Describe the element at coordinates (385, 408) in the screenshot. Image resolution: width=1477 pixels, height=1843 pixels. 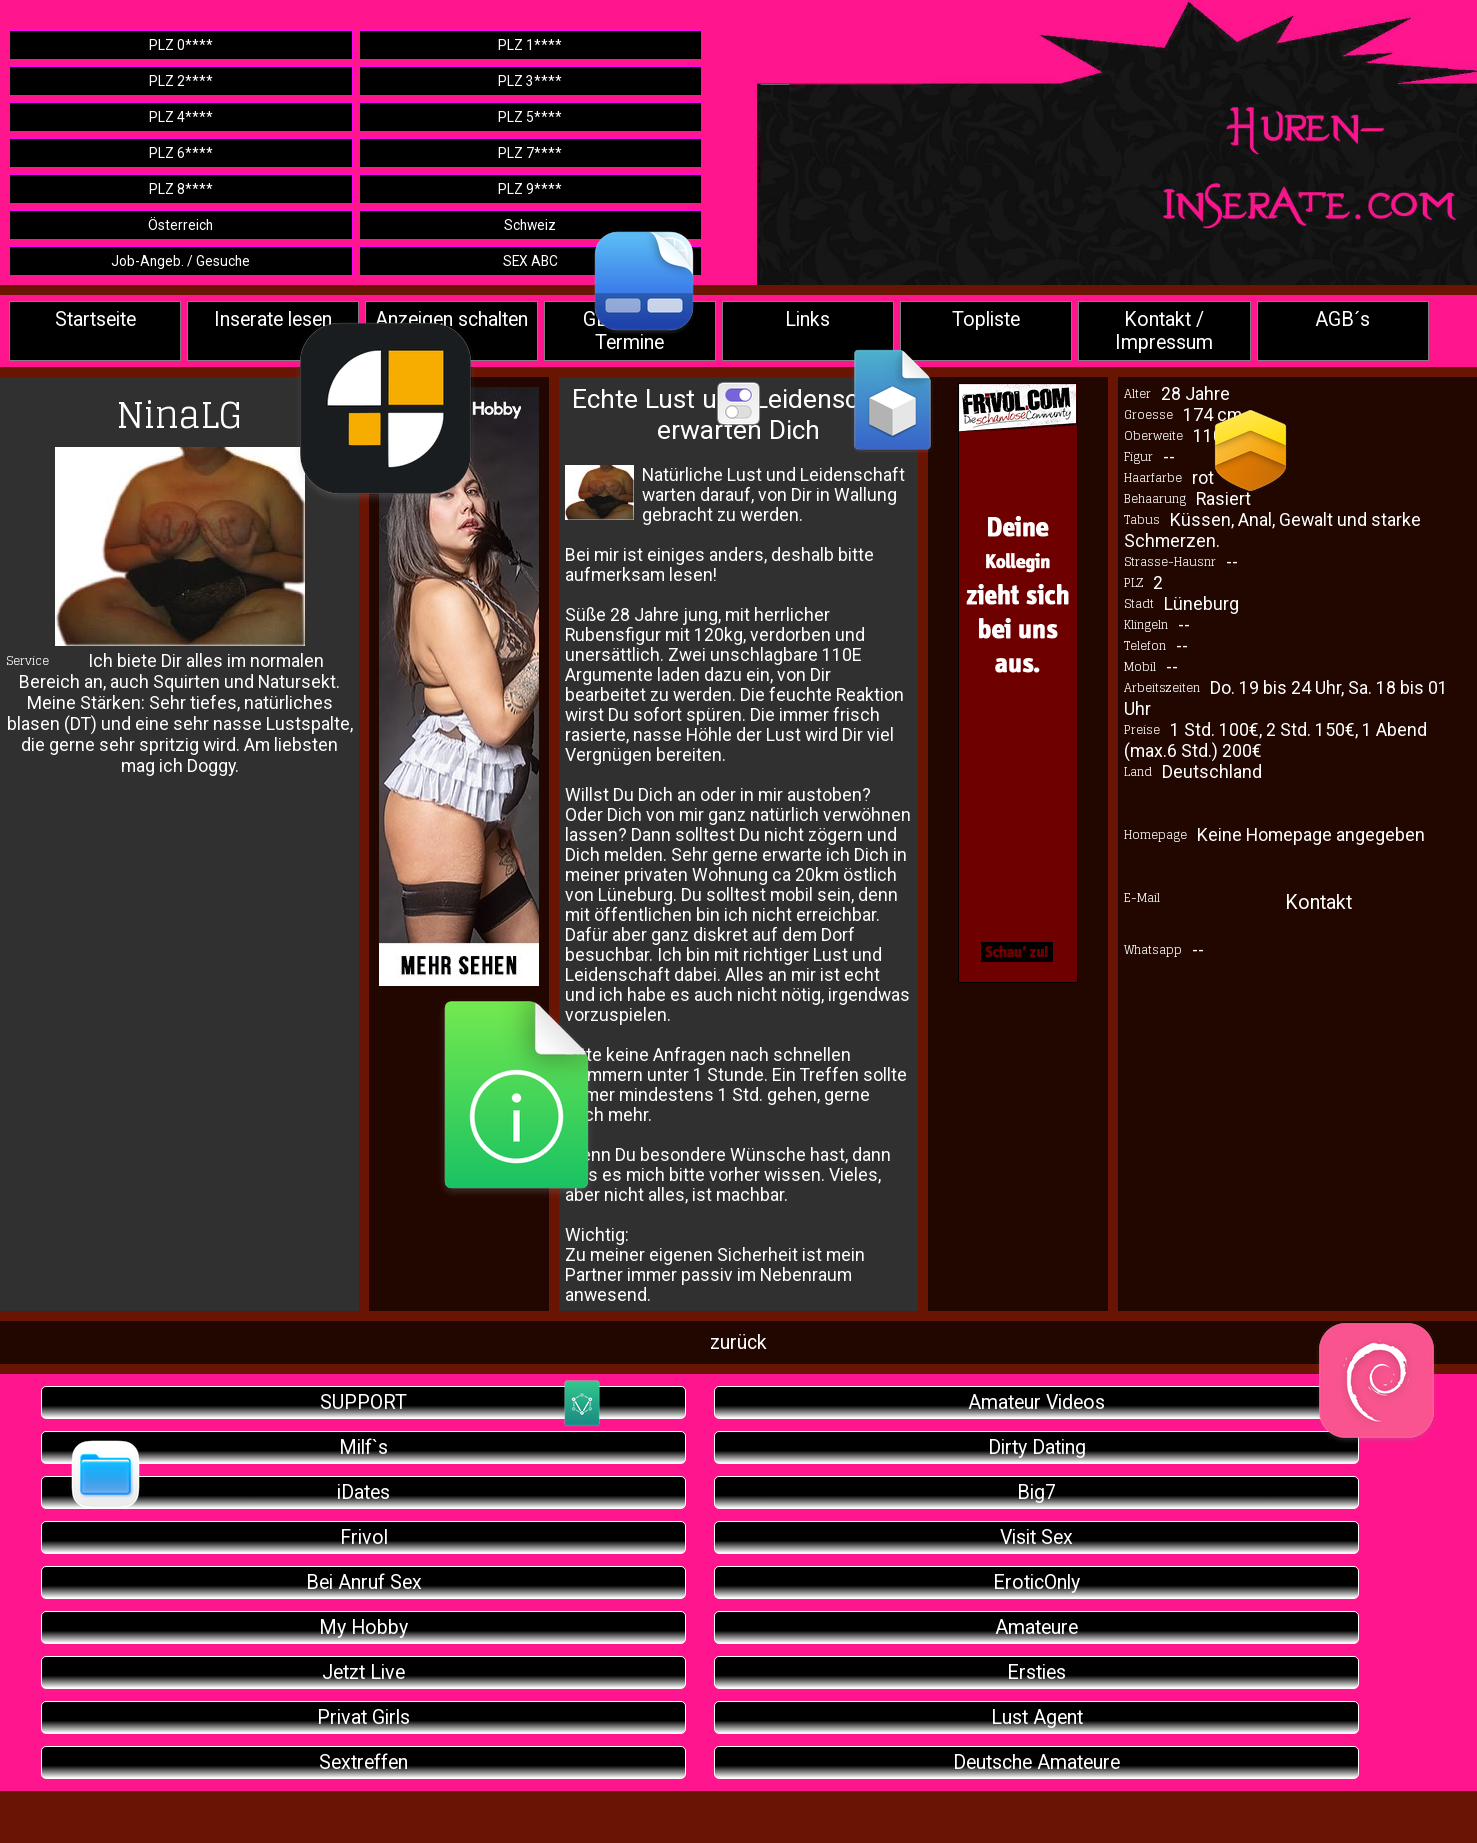
I see `launch shapez 2 game` at that location.